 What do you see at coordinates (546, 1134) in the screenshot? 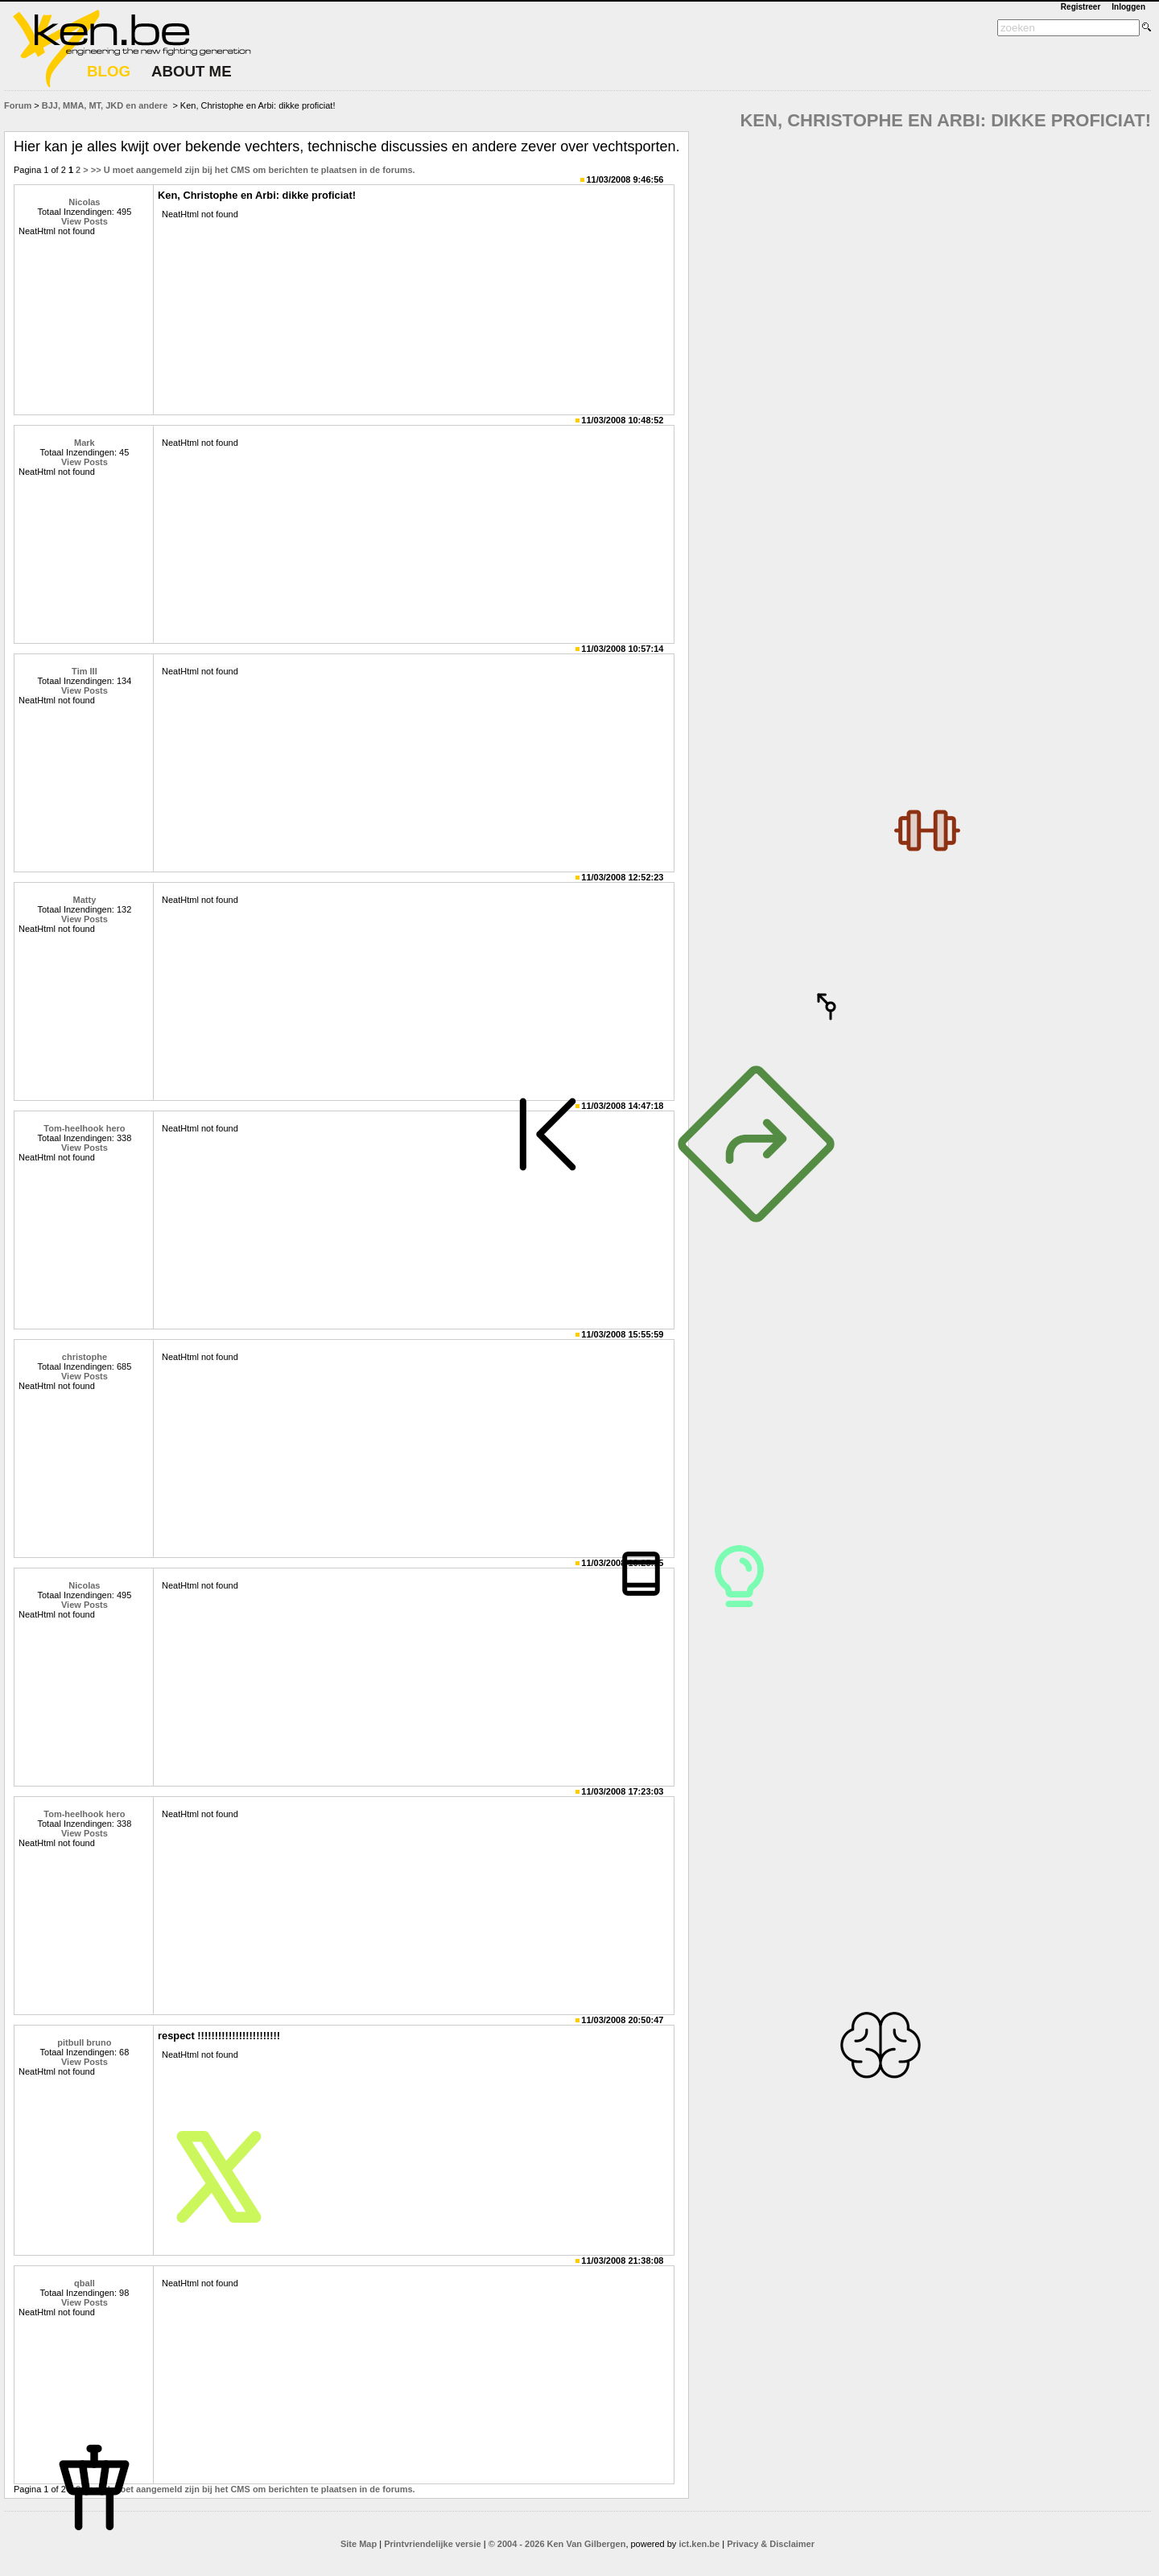
I see `go to the beginning or first item` at bounding box center [546, 1134].